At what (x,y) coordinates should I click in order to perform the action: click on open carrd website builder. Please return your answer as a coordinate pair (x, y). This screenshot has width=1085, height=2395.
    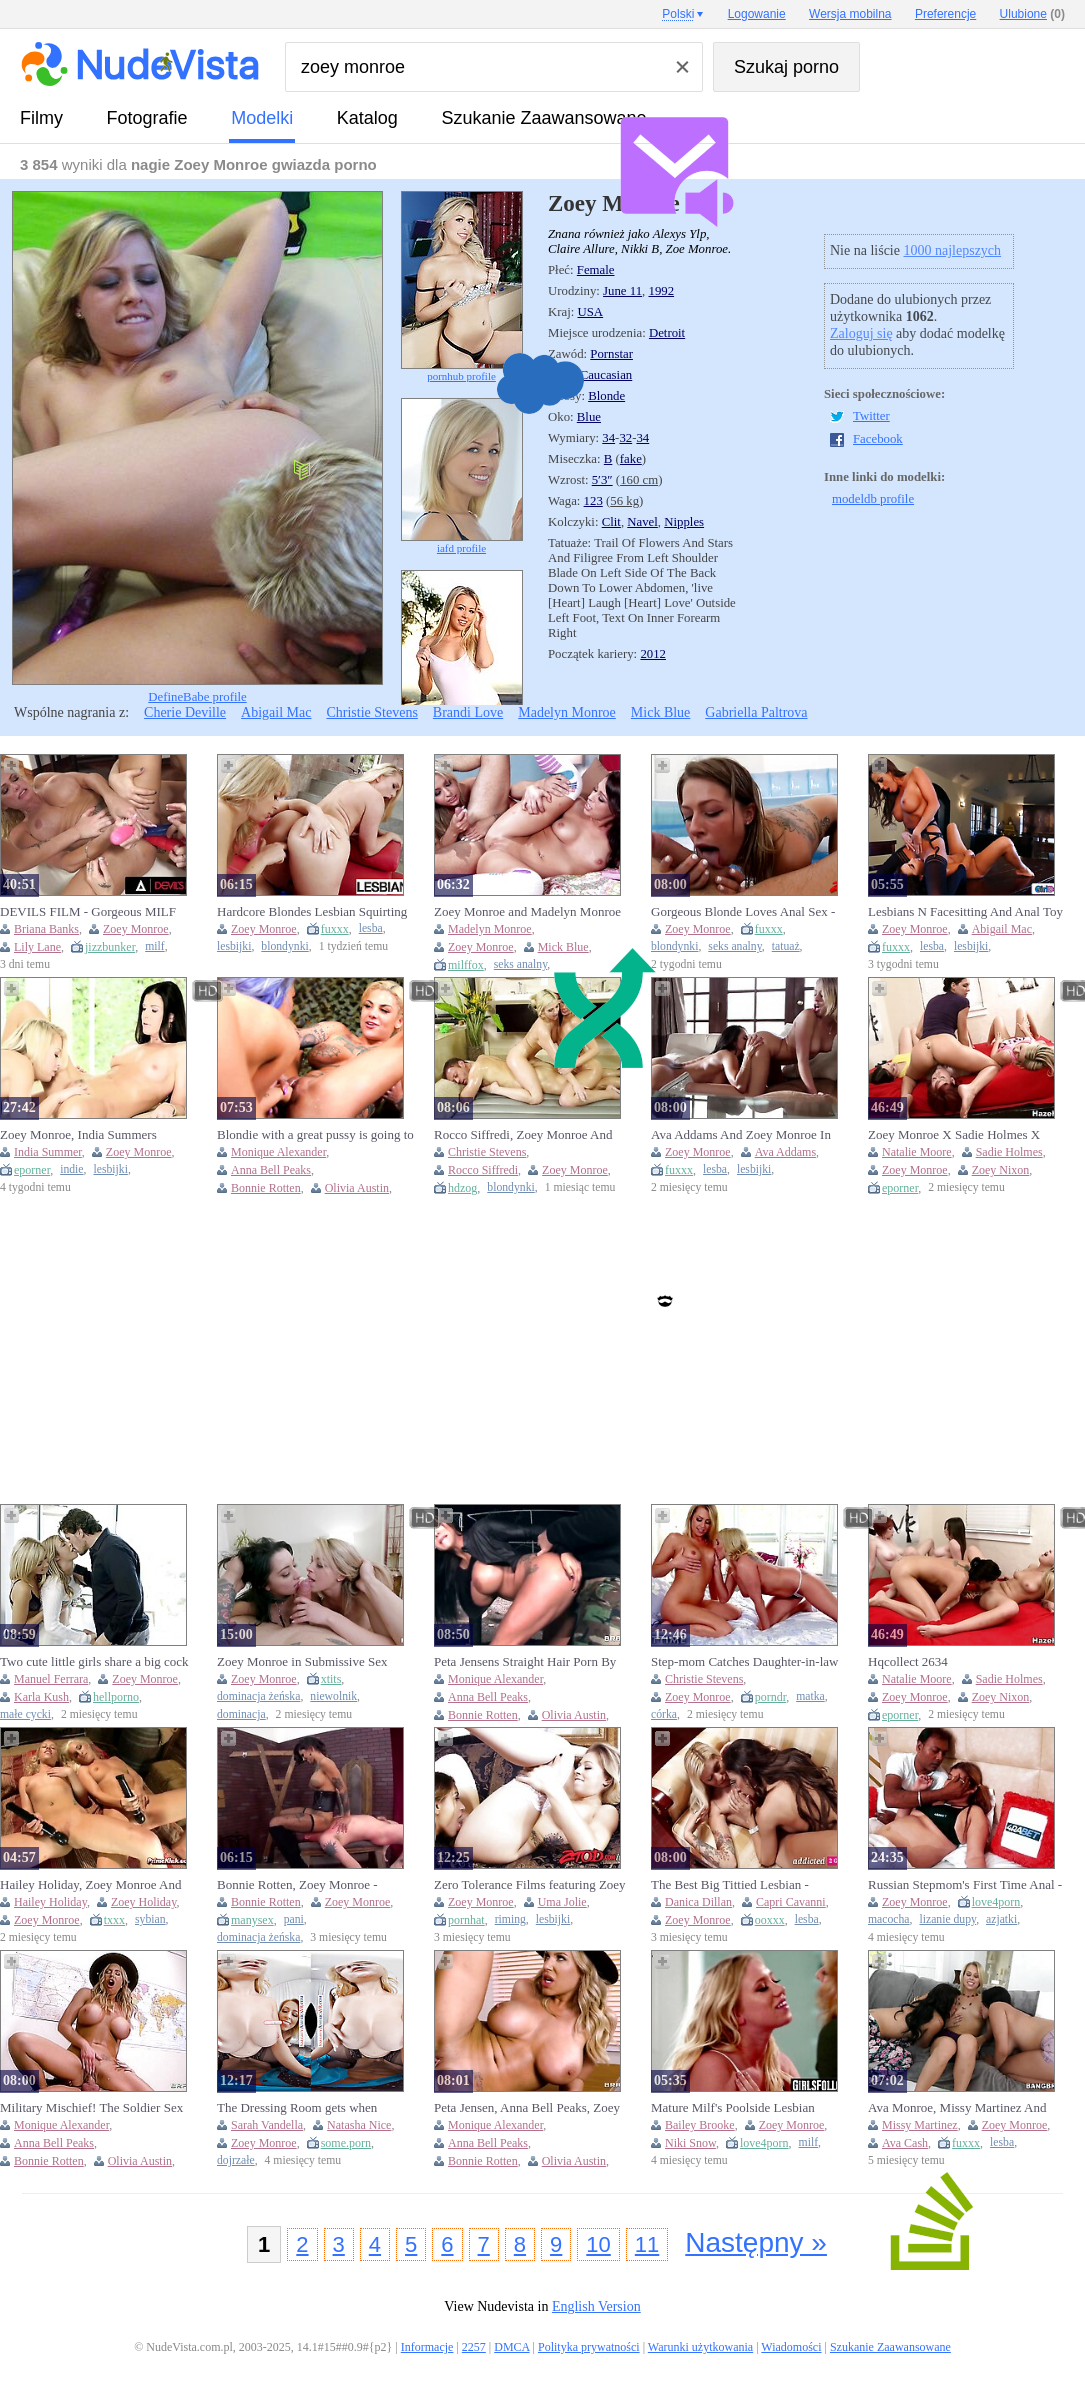
    Looking at the image, I should click on (302, 470).